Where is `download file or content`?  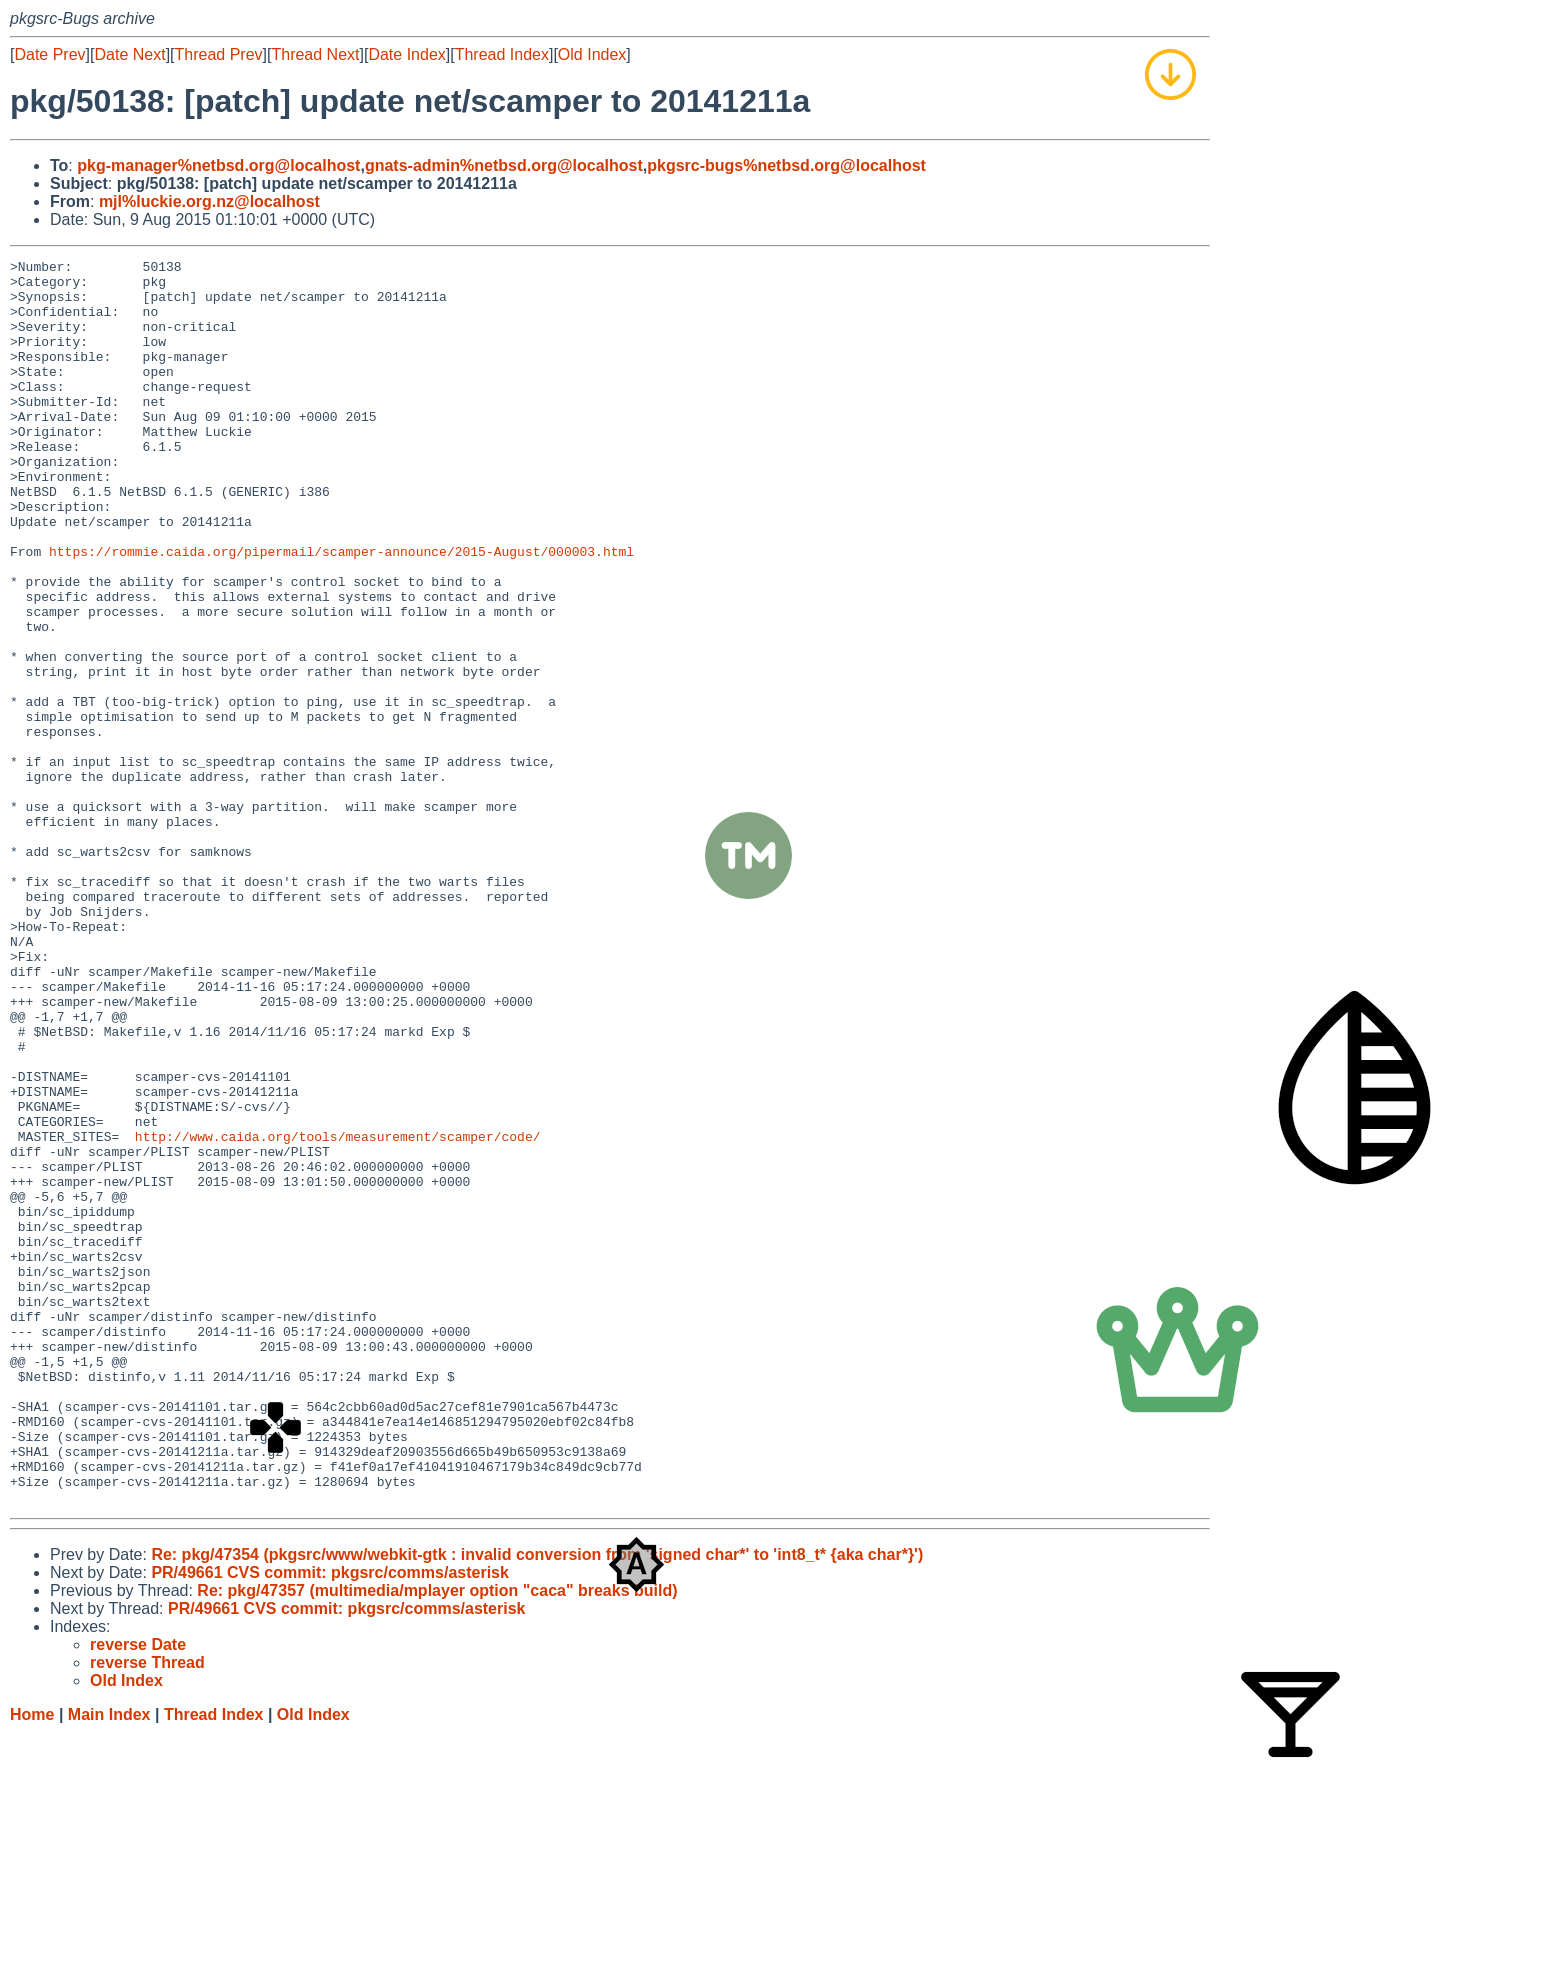
download file or content is located at coordinates (1170, 74).